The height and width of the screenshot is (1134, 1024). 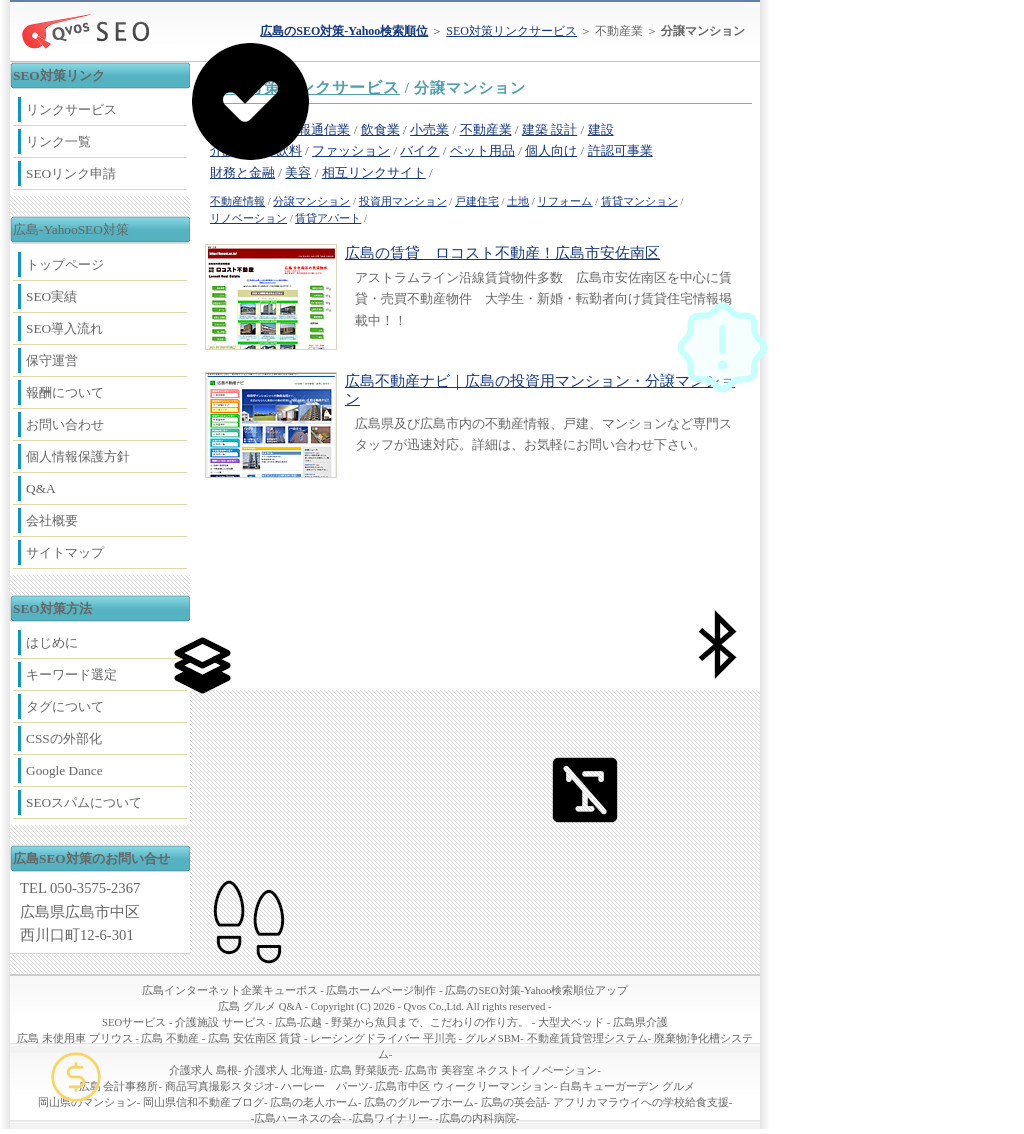 What do you see at coordinates (722, 347) in the screenshot?
I see `indicates a warning or important notice` at bounding box center [722, 347].